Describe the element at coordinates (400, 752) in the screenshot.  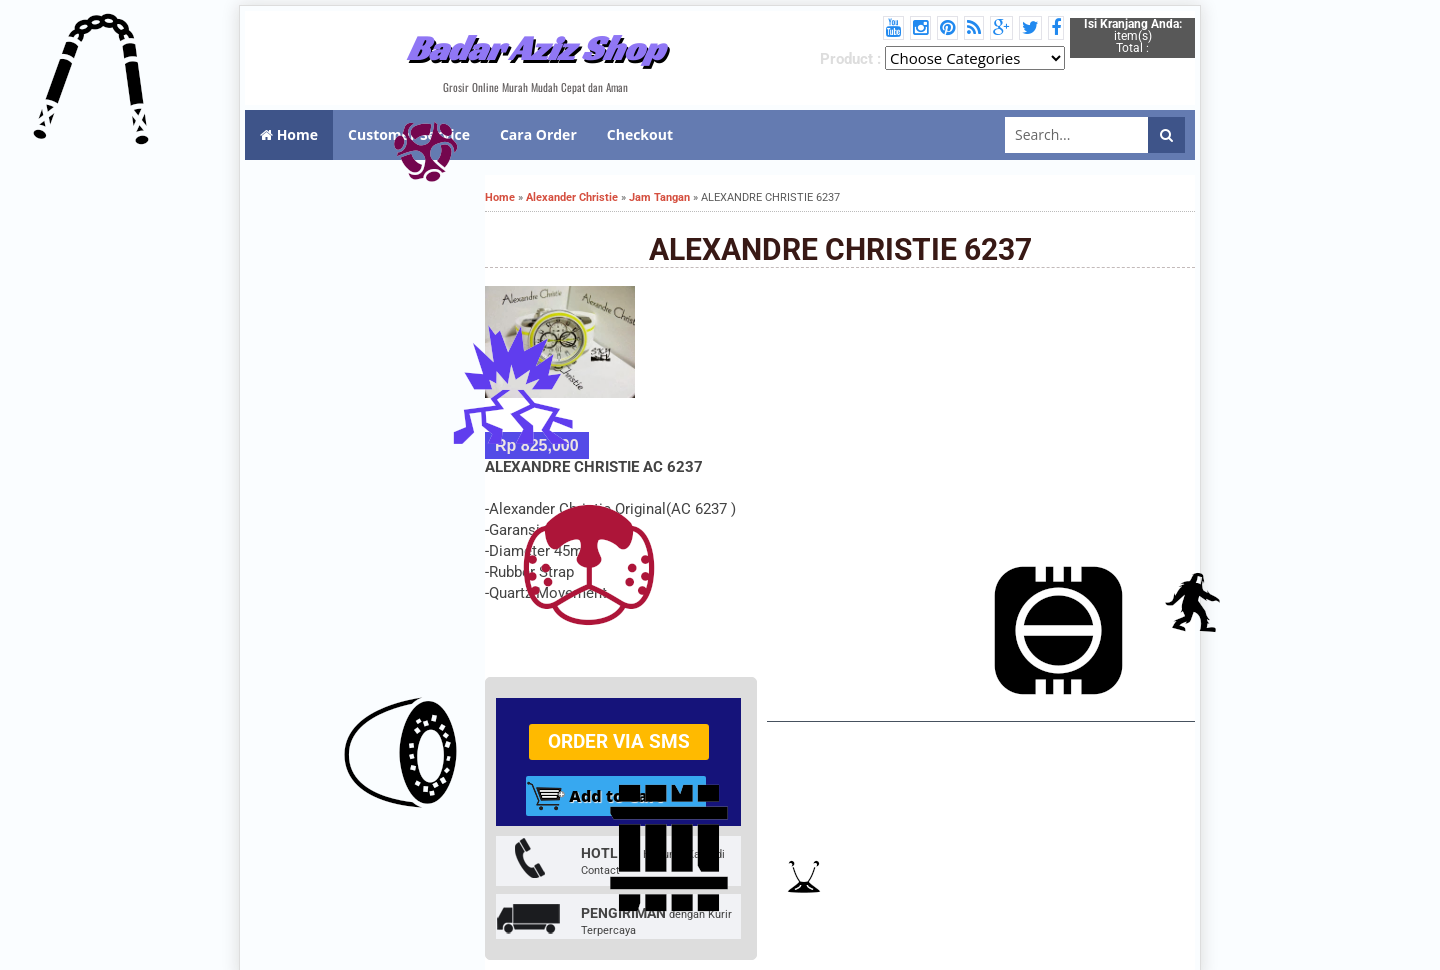
I see `kiwi fruit item in a food or cooking game` at that location.